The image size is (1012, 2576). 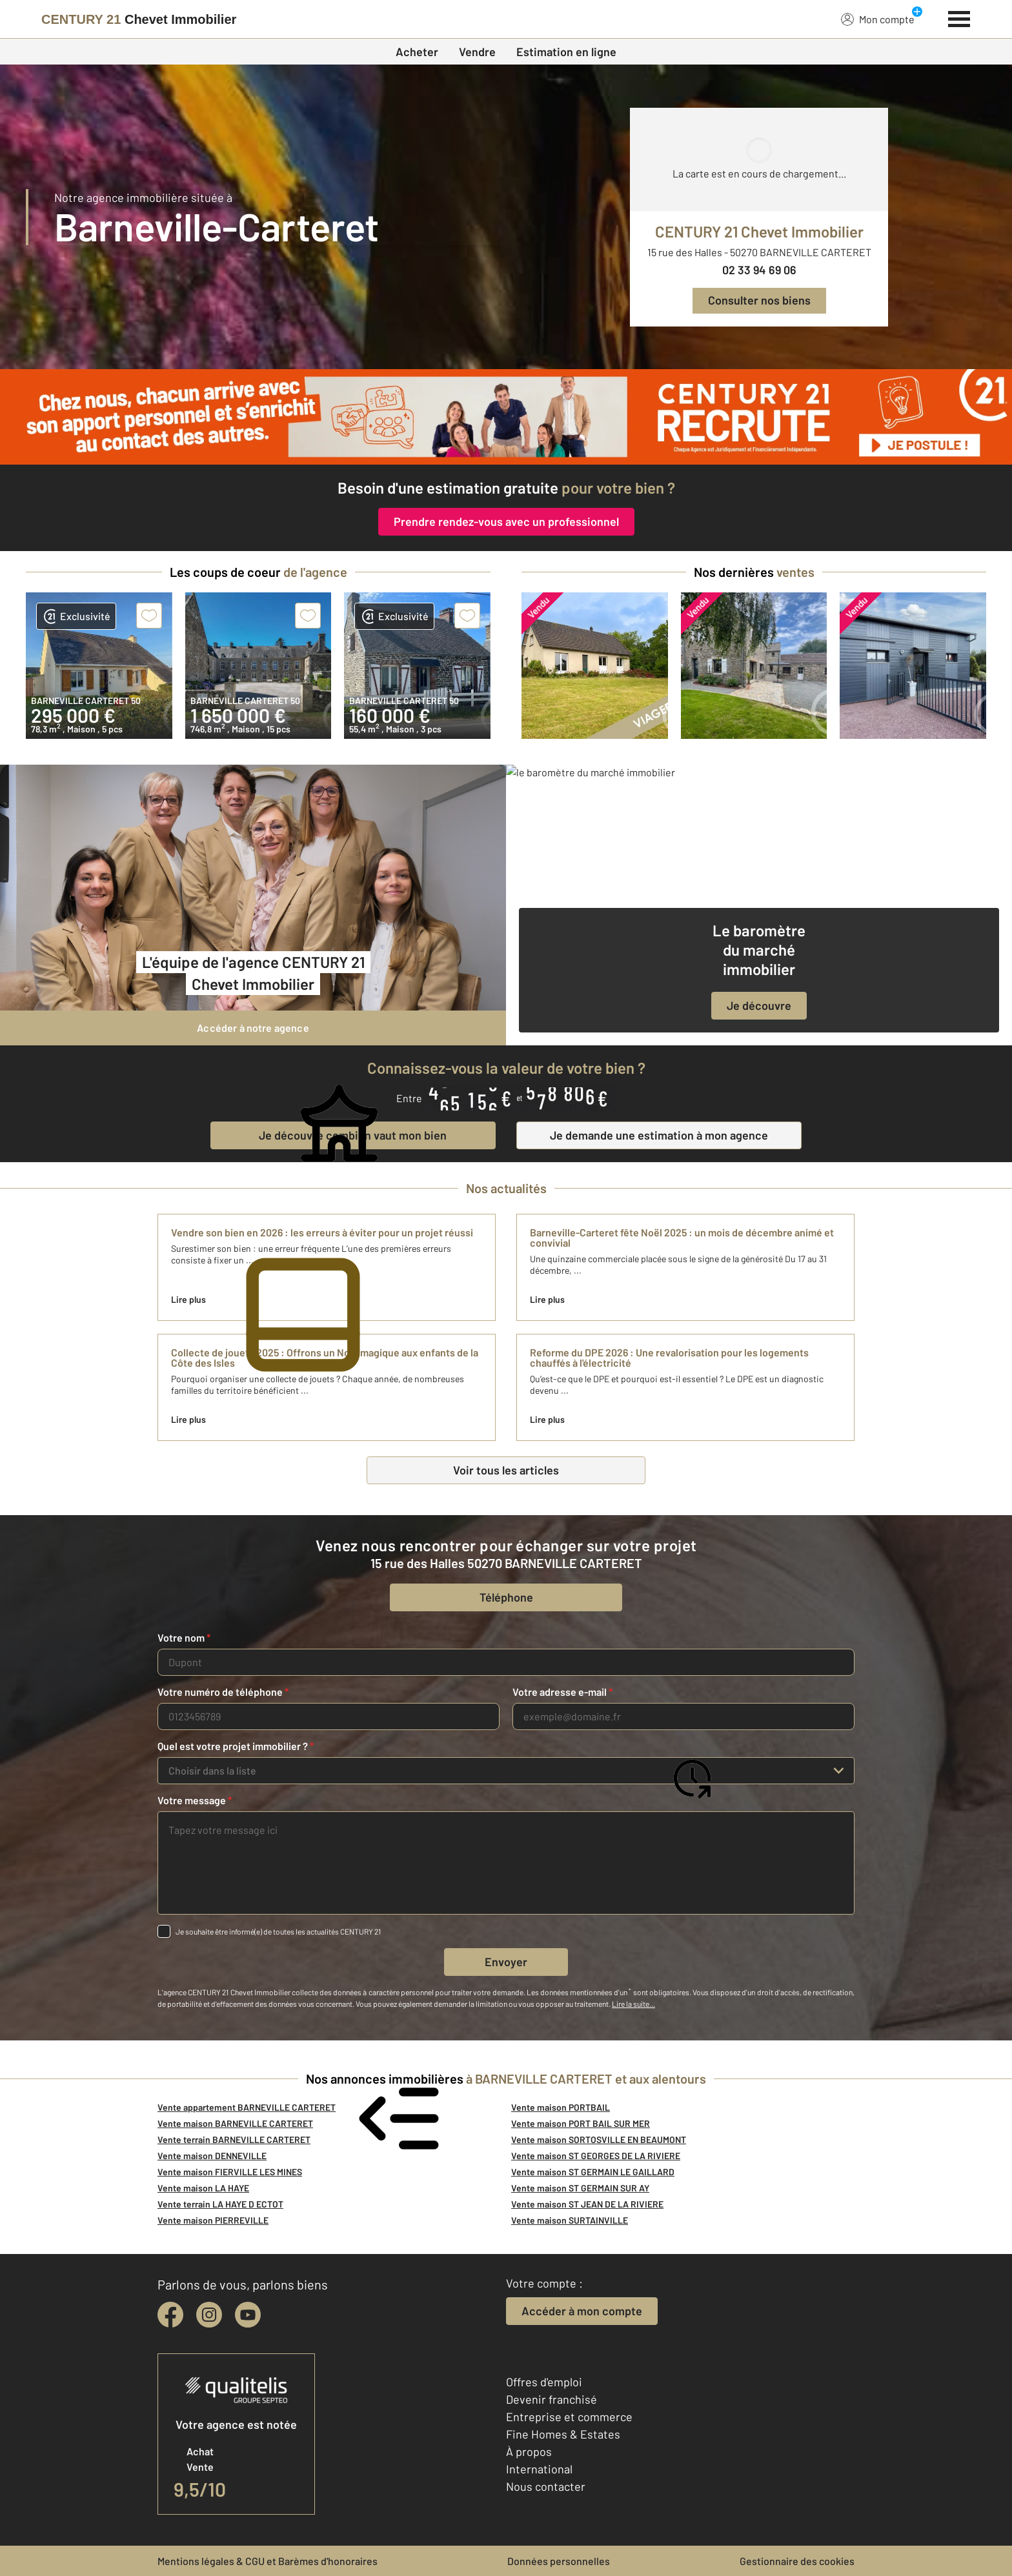 What do you see at coordinates (399, 2118) in the screenshot?
I see `decrease text indentation` at bounding box center [399, 2118].